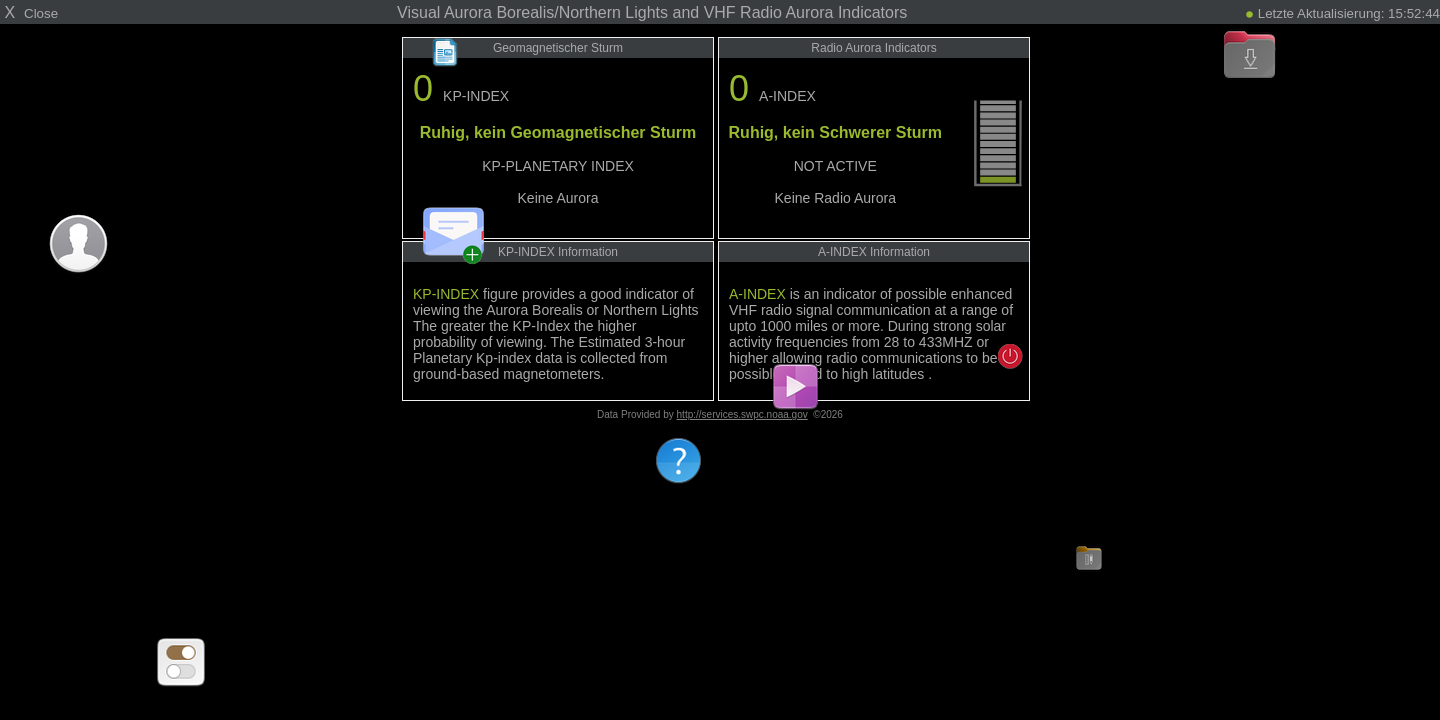 Image resolution: width=1440 pixels, height=720 pixels. Describe the element at coordinates (445, 52) in the screenshot. I see `libreoffice writer text template file` at that location.